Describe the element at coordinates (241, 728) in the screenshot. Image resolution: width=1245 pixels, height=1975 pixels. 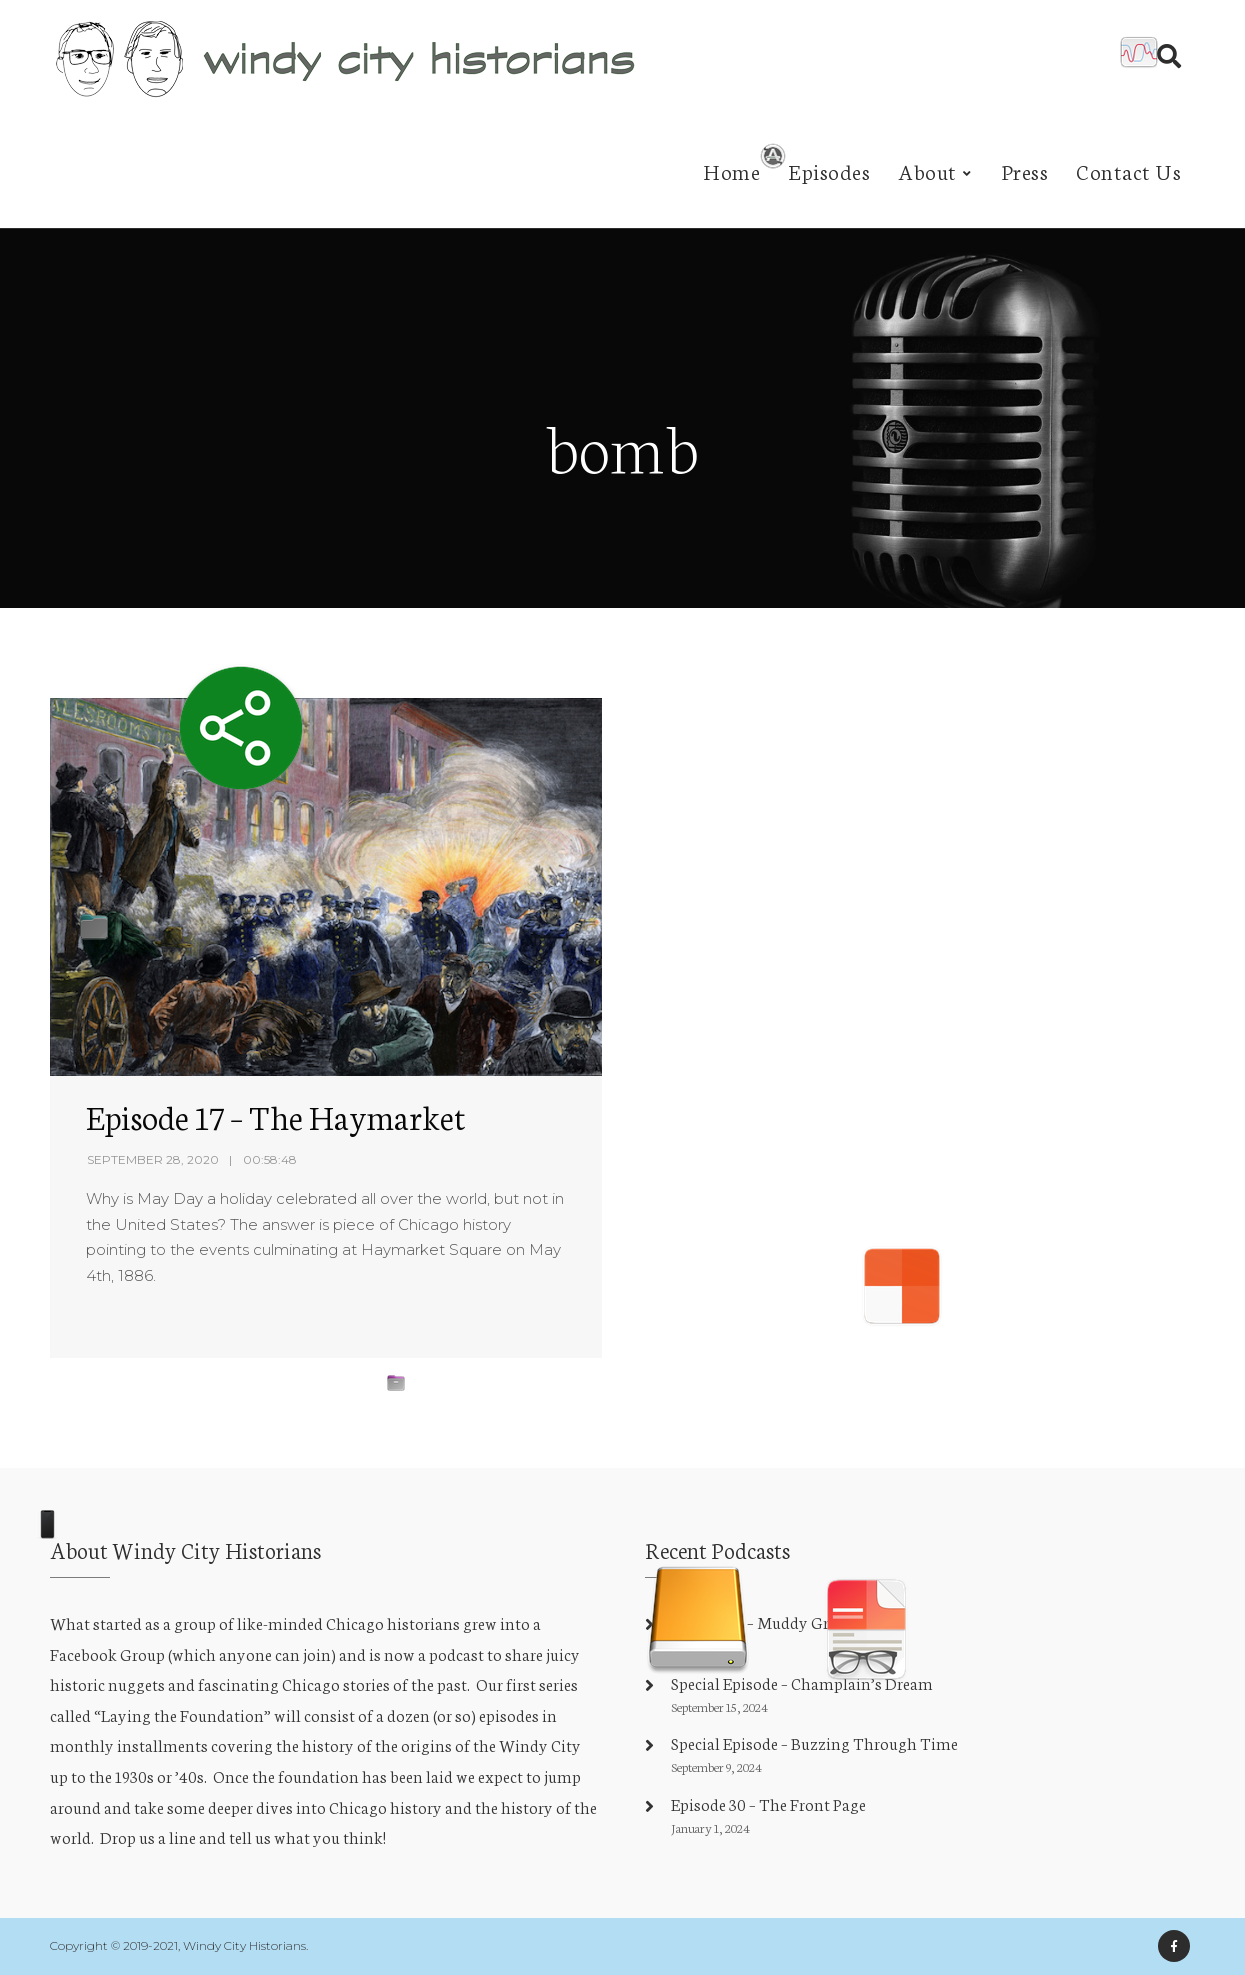
I see `indicates a shared file or folder` at that location.